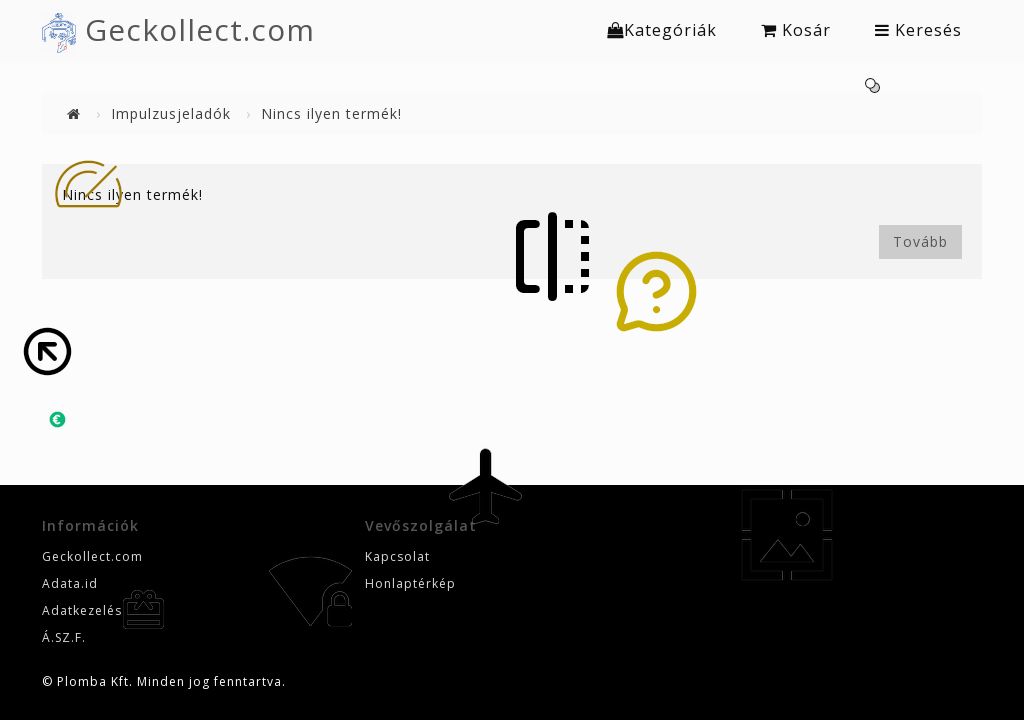 The width and height of the screenshot is (1024, 720). Describe the element at coordinates (487, 486) in the screenshot. I see `access flight booking or travel options` at that location.